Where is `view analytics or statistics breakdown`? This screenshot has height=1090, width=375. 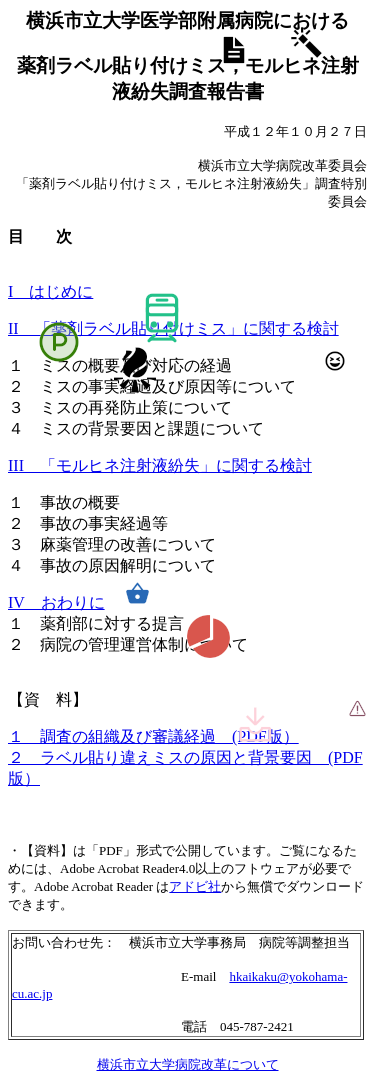 view analytics or statistics breakdown is located at coordinates (208, 636).